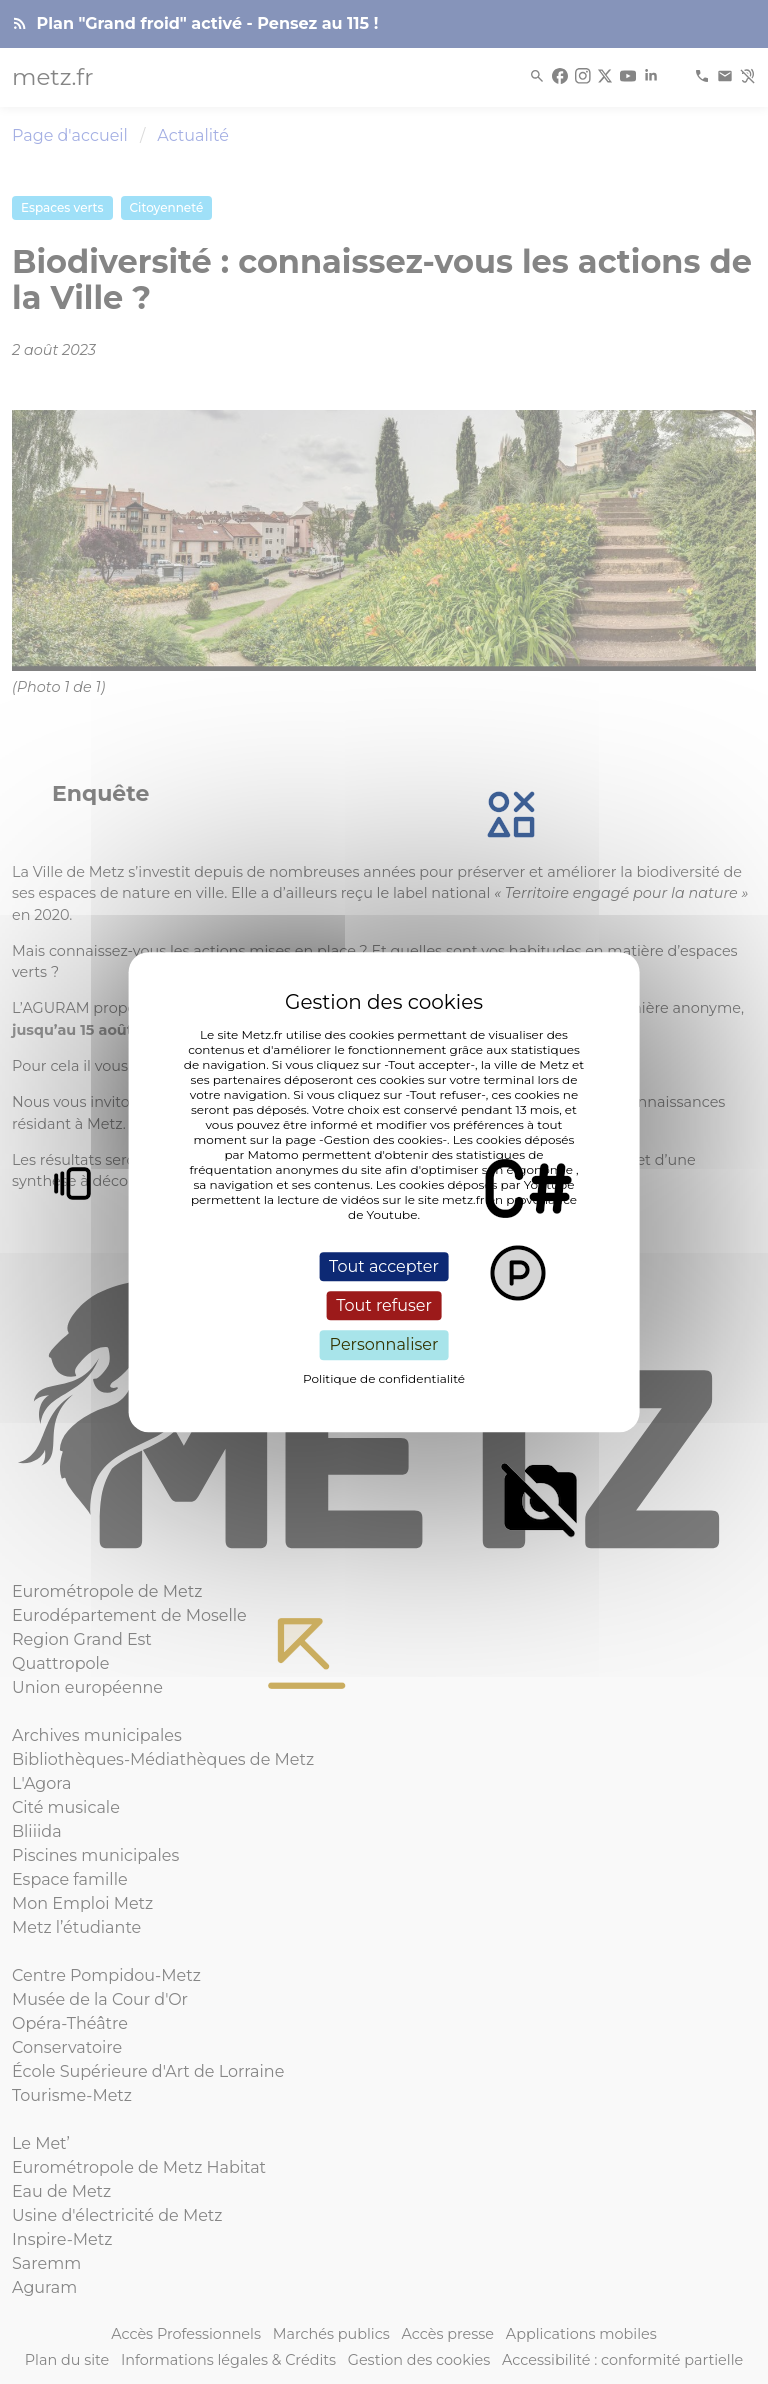 The width and height of the screenshot is (768, 2384). What do you see at coordinates (540, 1497) in the screenshot?
I see `photography not allowed in this area` at bounding box center [540, 1497].